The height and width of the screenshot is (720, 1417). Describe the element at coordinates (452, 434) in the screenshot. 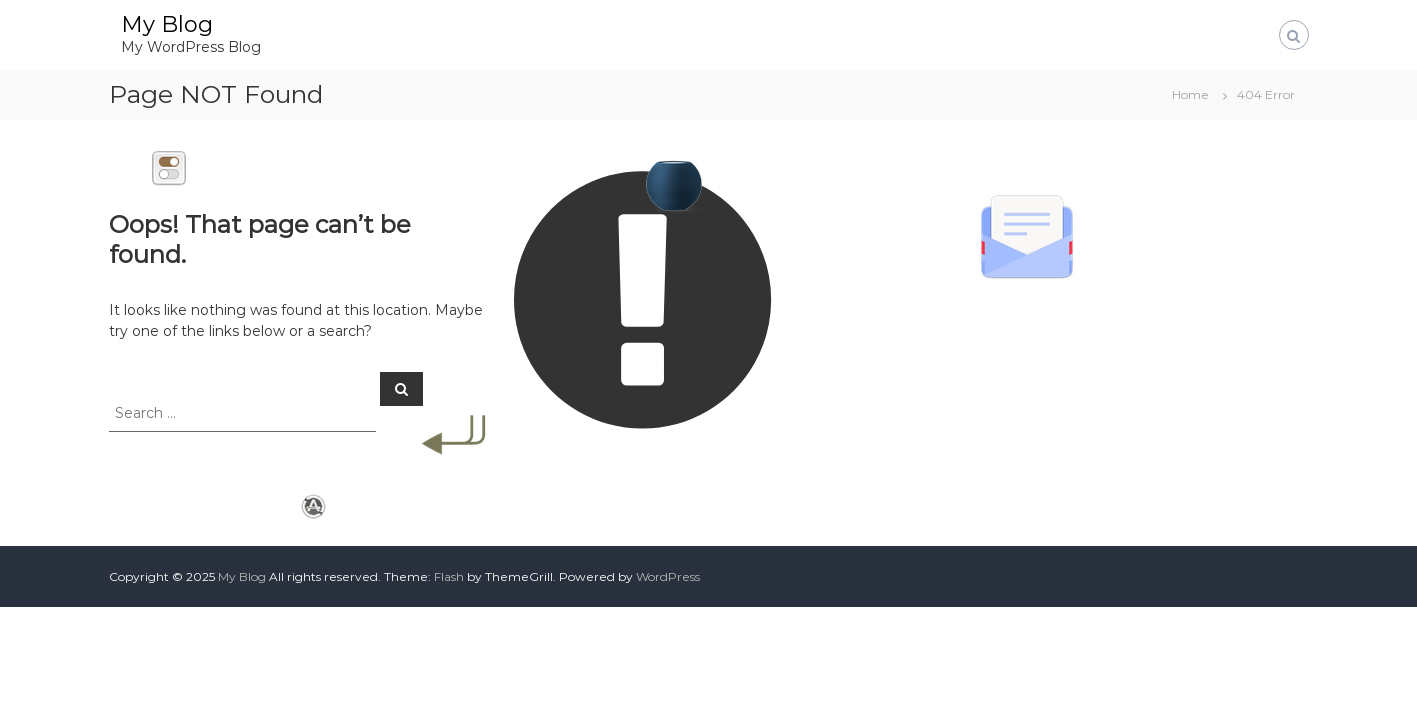

I see `reply to all recipients of an email` at that location.